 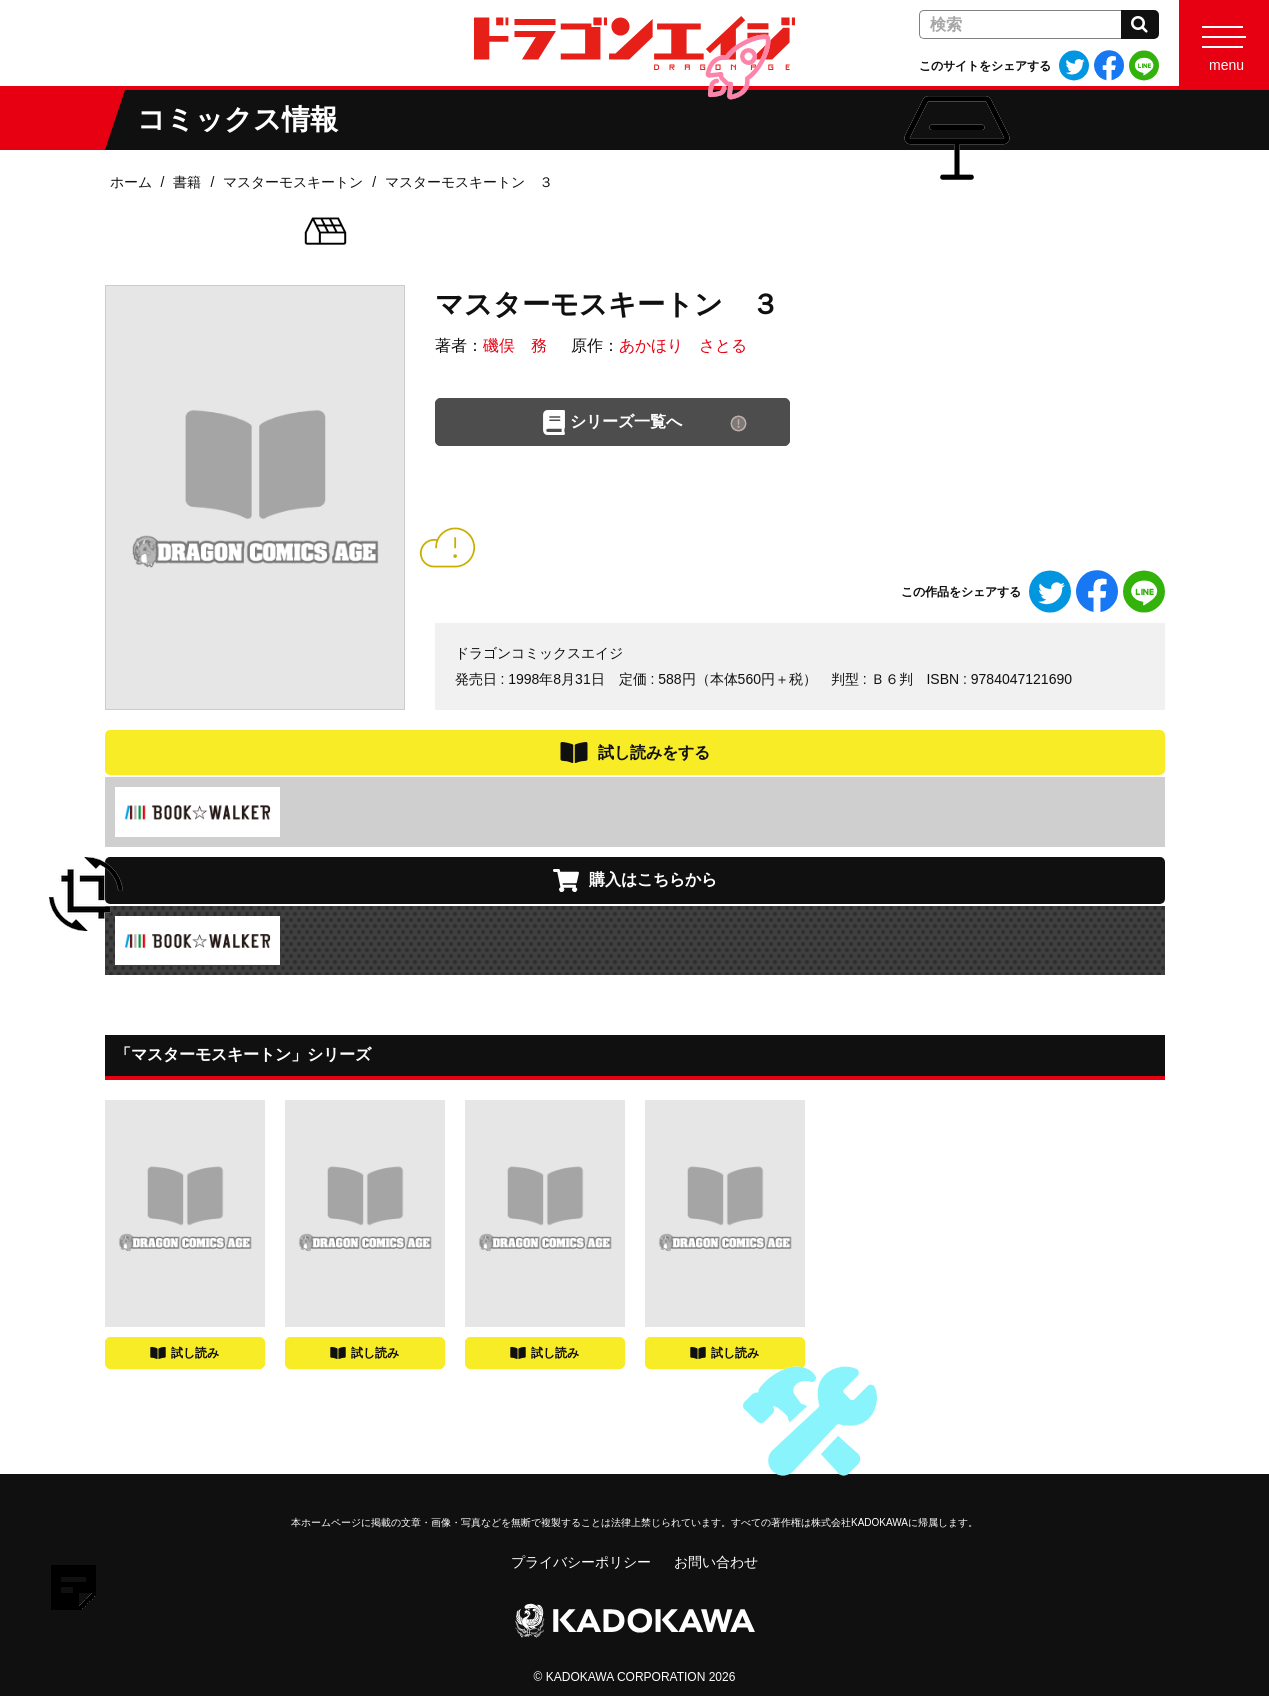 What do you see at coordinates (810, 1421) in the screenshot?
I see `access settings or configuration options` at bounding box center [810, 1421].